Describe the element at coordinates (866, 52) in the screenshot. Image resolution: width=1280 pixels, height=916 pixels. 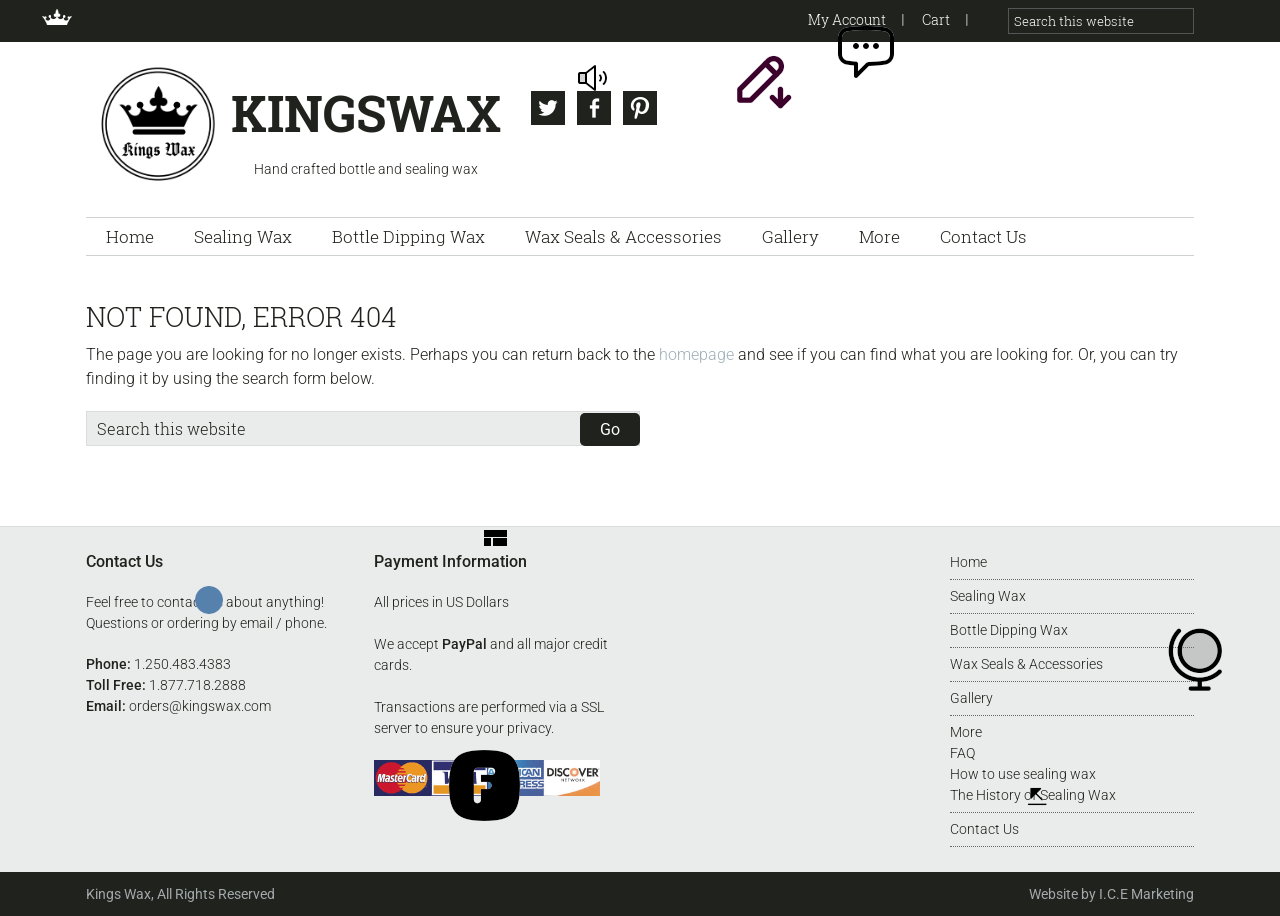
I see `open chat or messaging` at that location.